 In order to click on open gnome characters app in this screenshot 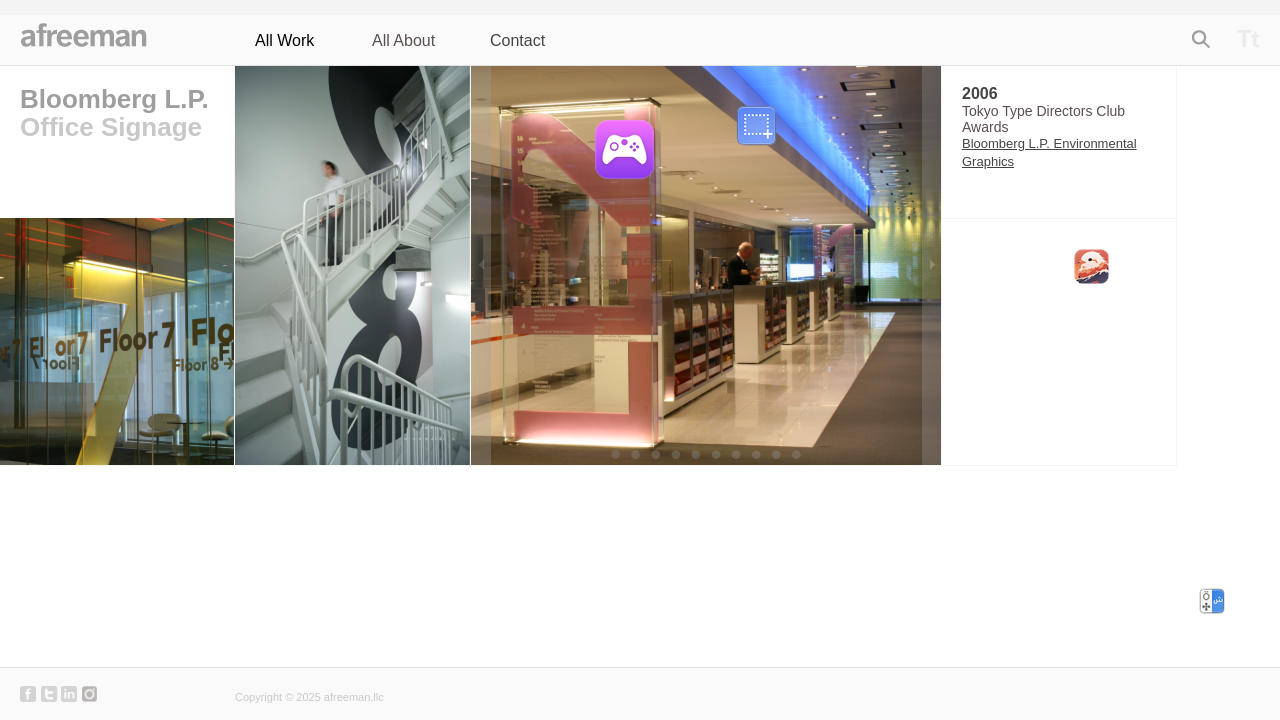, I will do `click(1212, 601)`.